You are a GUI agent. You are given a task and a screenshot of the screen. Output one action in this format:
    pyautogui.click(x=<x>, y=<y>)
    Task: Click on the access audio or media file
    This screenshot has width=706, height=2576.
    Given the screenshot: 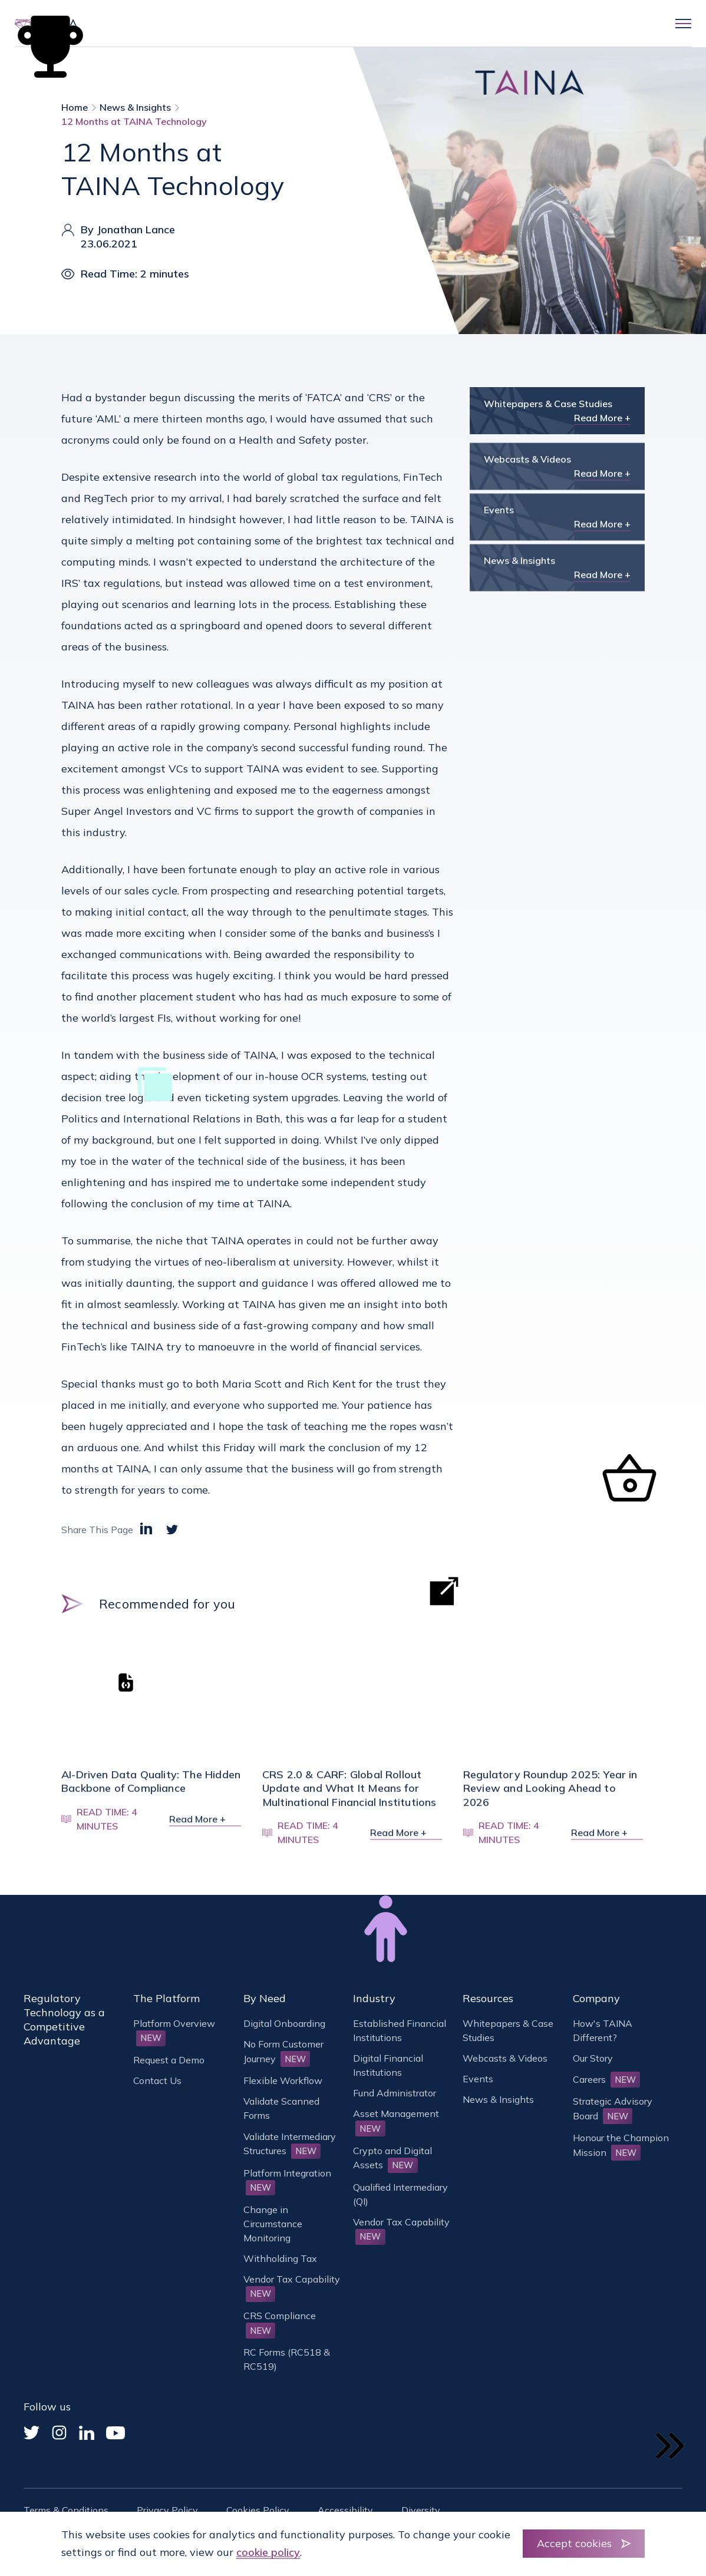 What is the action you would take?
    pyautogui.click(x=126, y=1682)
    